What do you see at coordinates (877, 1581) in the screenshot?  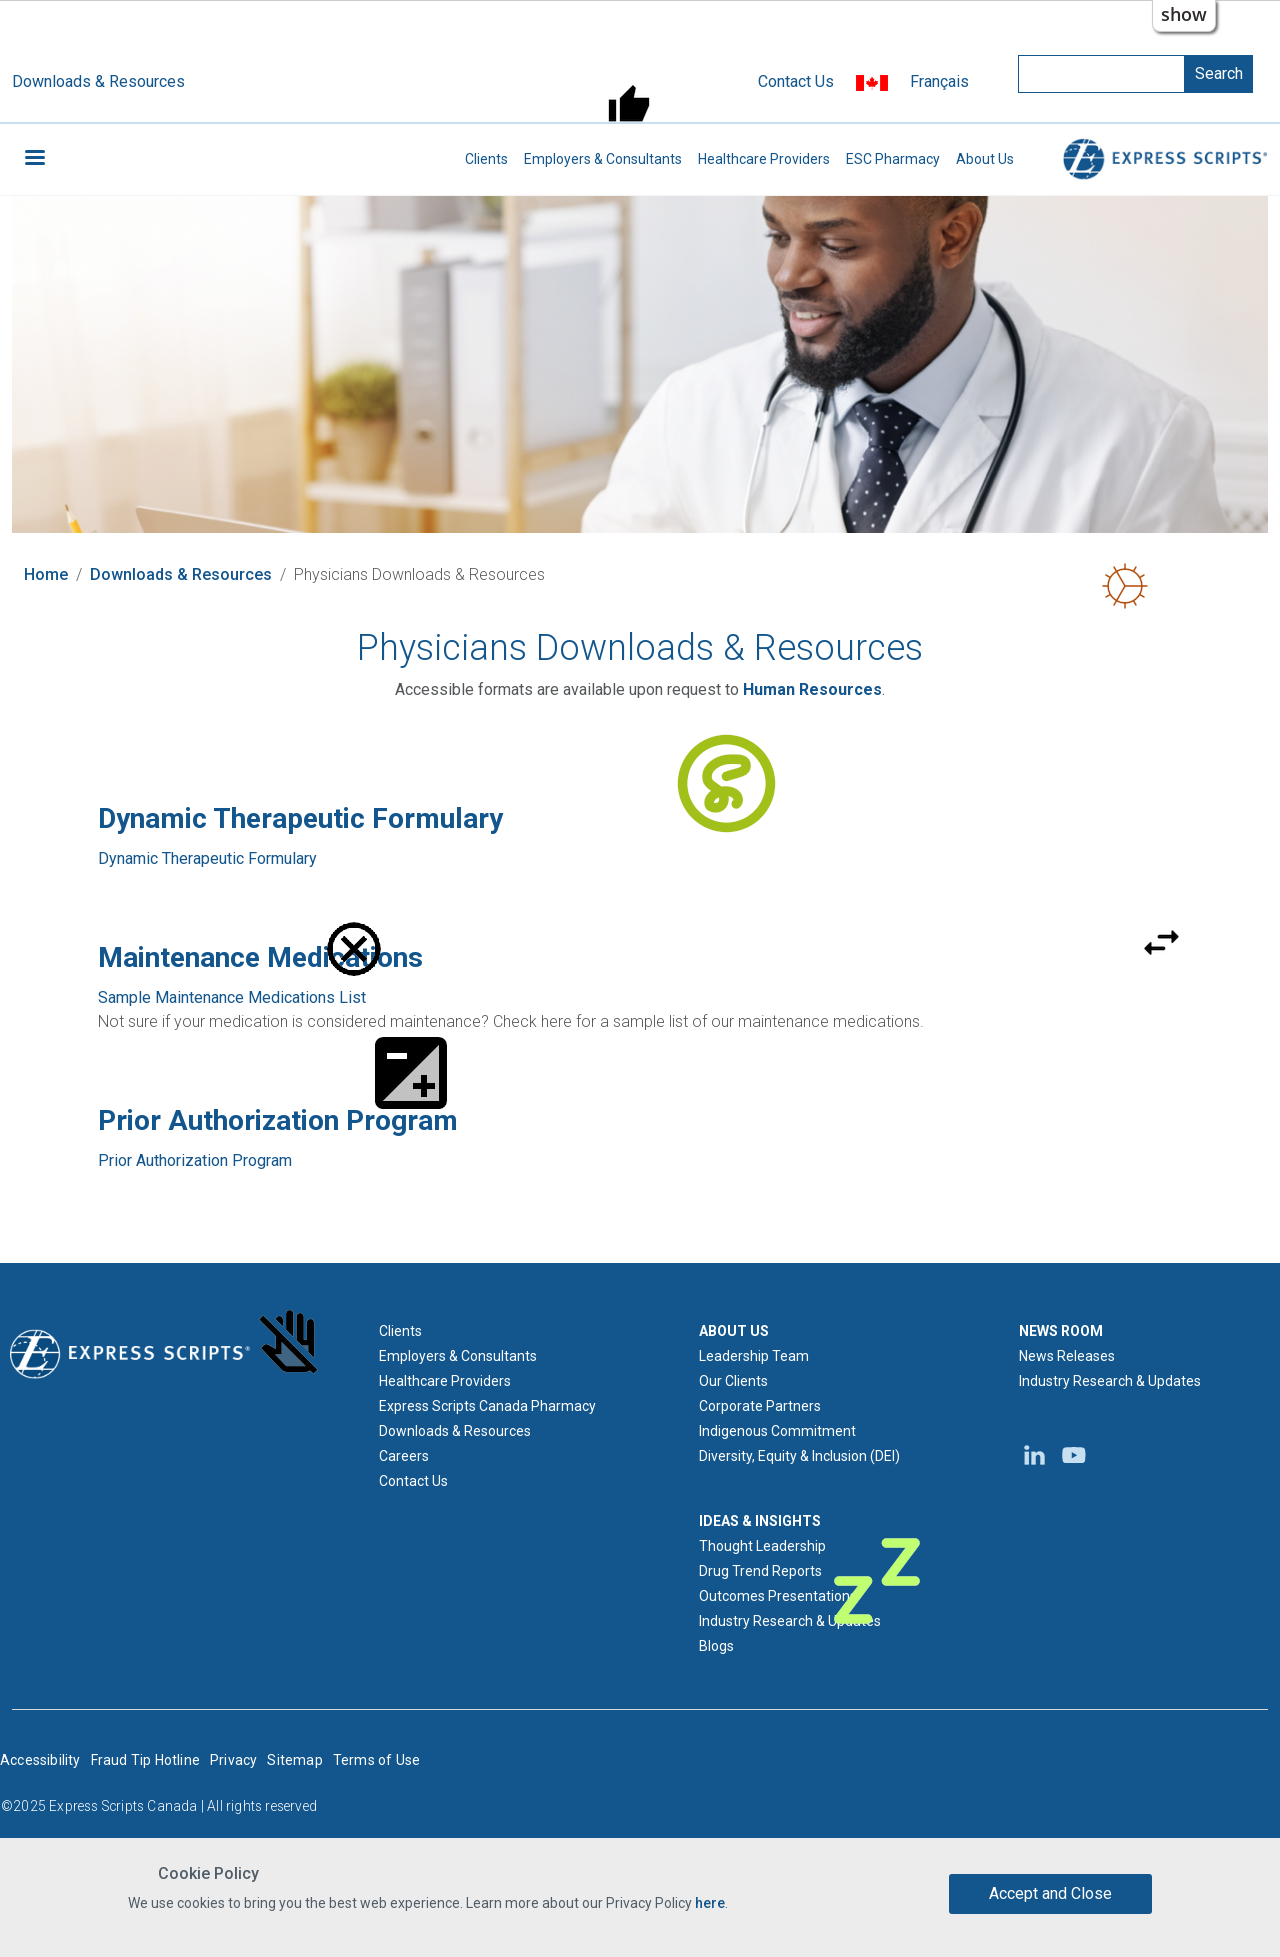 I see `indicates sleep mode or inactive state` at bounding box center [877, 1581].